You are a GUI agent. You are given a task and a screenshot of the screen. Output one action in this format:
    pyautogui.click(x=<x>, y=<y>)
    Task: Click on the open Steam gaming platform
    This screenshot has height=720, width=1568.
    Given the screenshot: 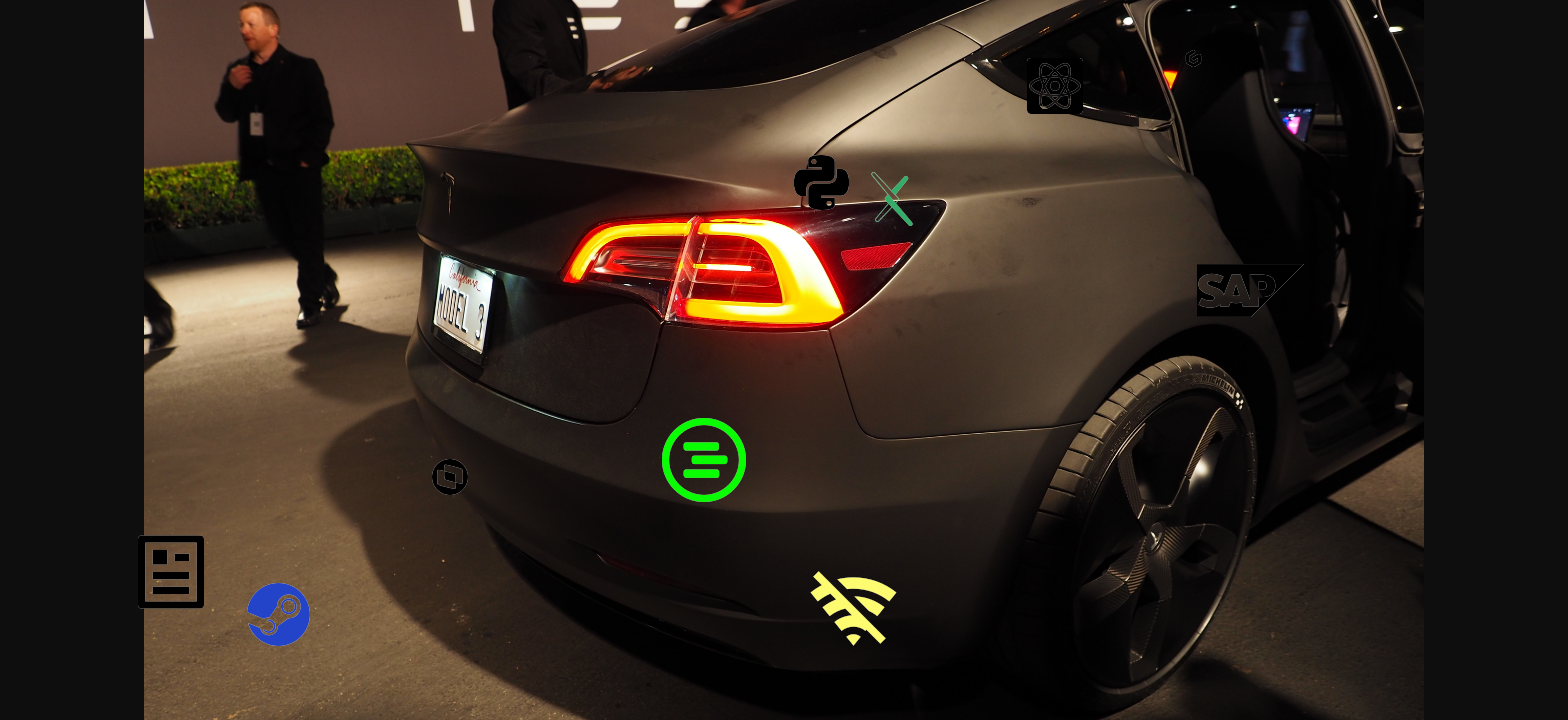 What is the action you would take?
    pyautogui.click(x=278, y=614)
    